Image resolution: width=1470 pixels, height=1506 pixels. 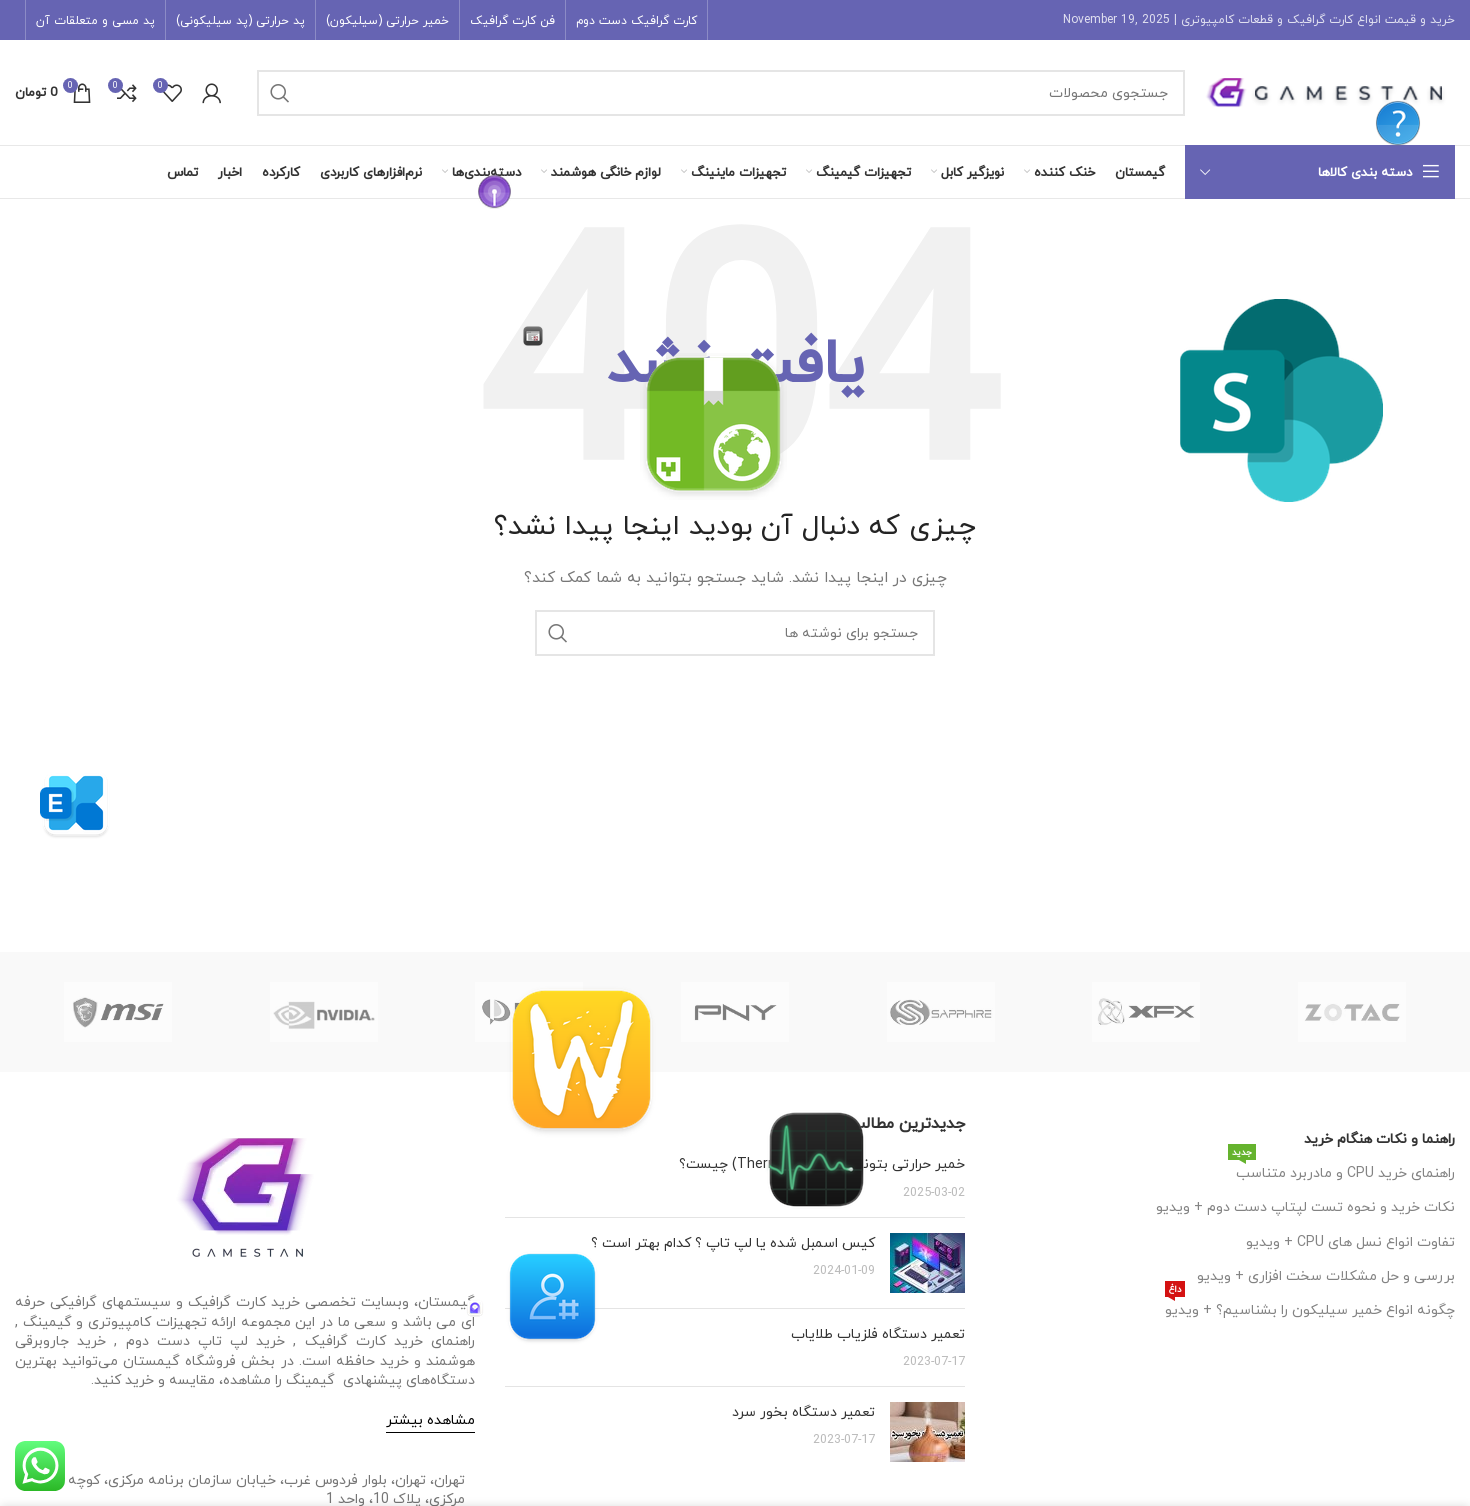 I want to click on open Proton Mail Bridge app, so click(x=475, y=1308).